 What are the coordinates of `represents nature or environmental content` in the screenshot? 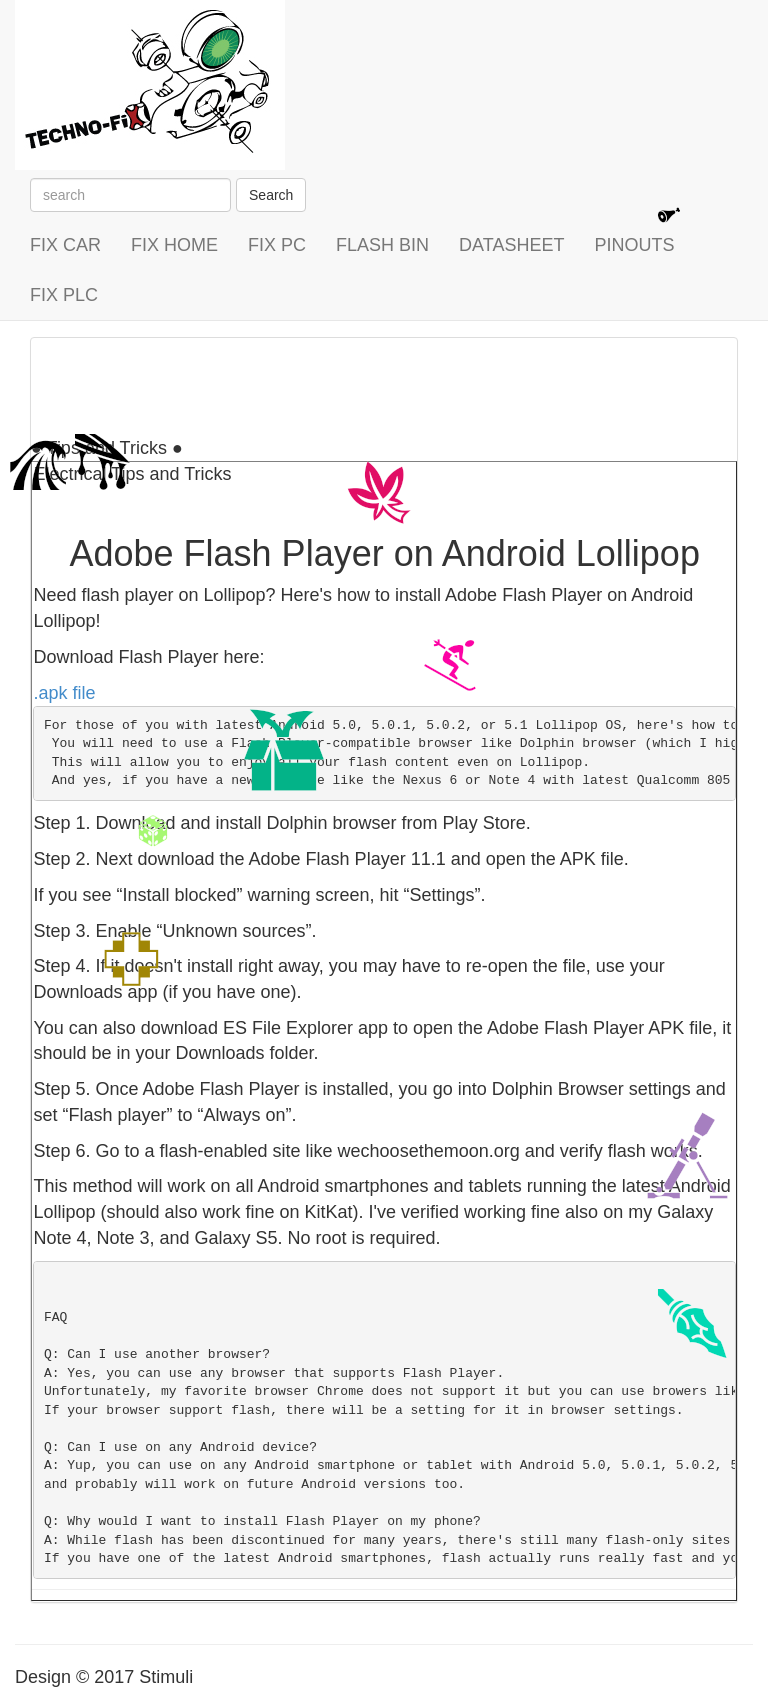 It's located at (378, 492).